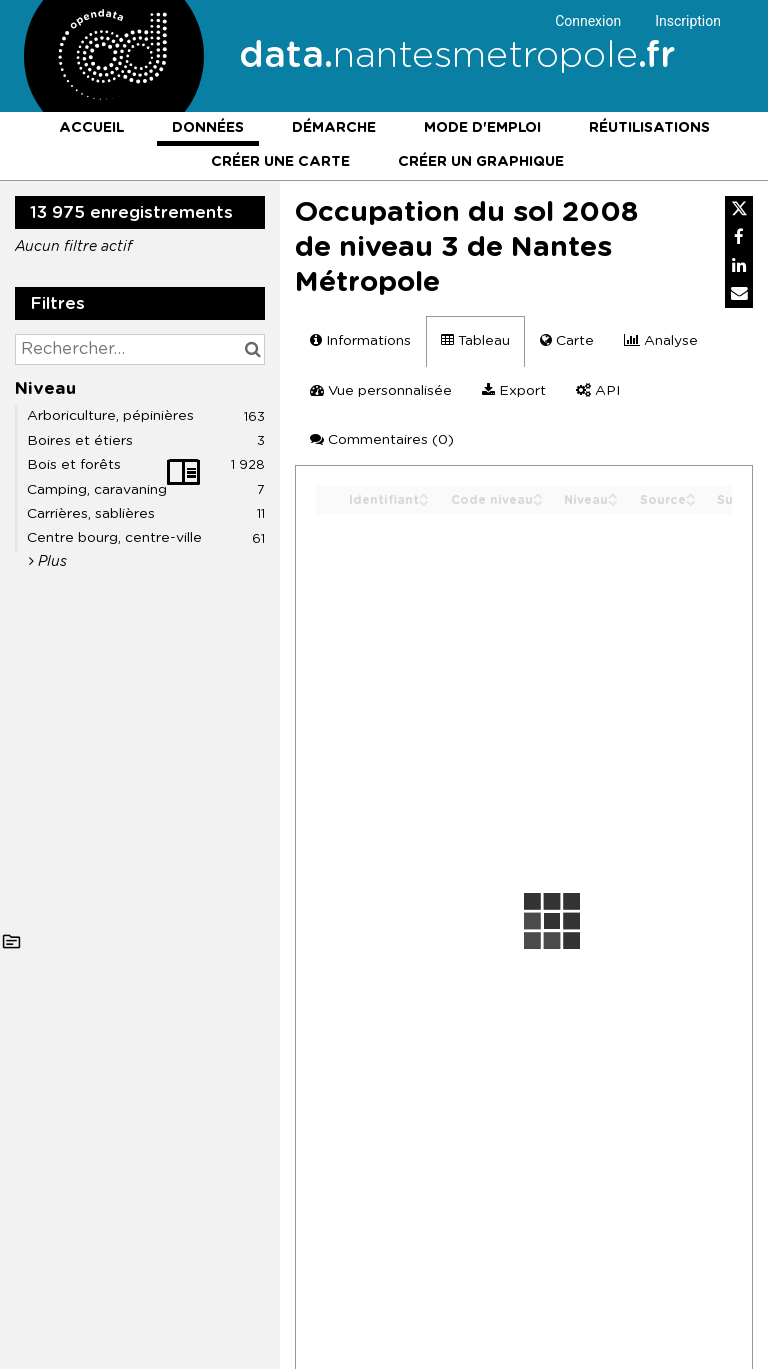  Describe the element at coordinates (11, 941) in the screenshot. I see `access source files or documents` at that location.